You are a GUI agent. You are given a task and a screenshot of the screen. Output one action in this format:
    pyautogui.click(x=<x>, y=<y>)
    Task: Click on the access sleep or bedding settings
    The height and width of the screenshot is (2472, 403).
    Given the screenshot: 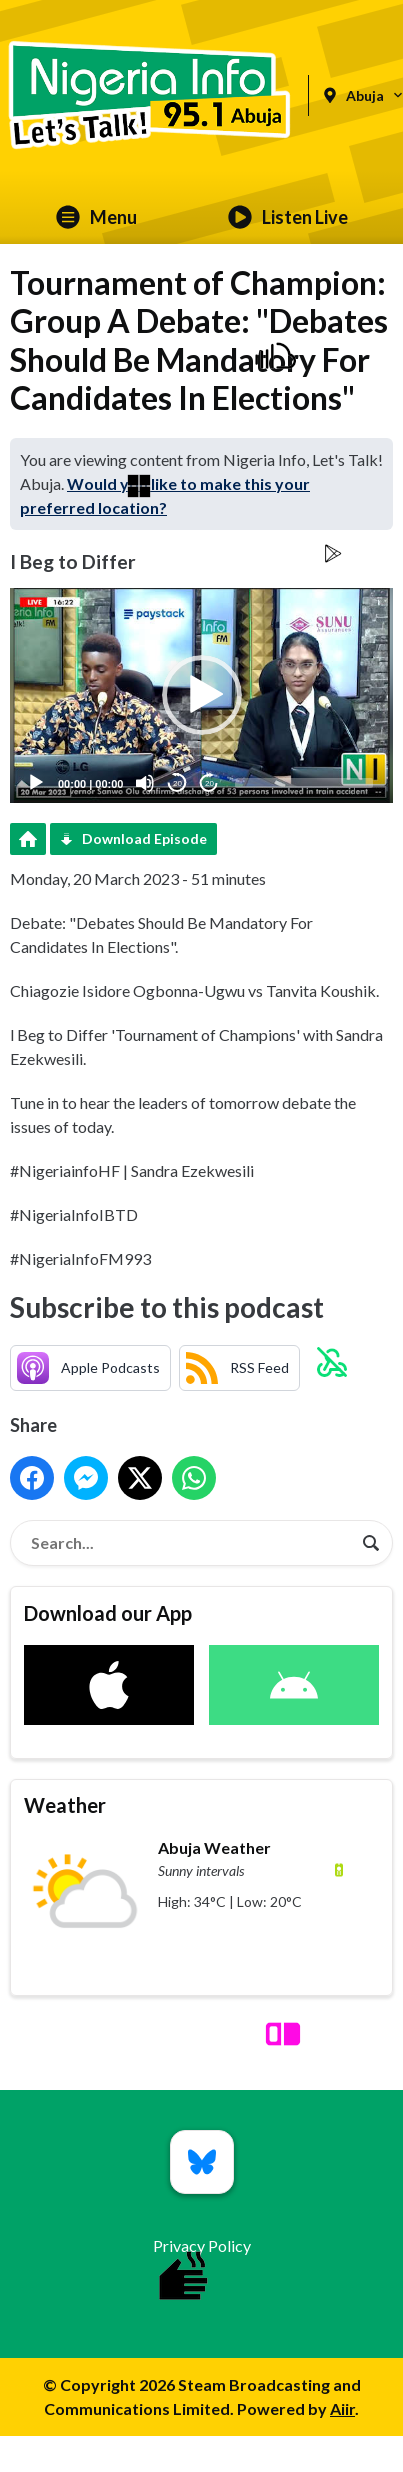 What is the action you would take?
    pyautogui.click(x=283, y=2034)
    